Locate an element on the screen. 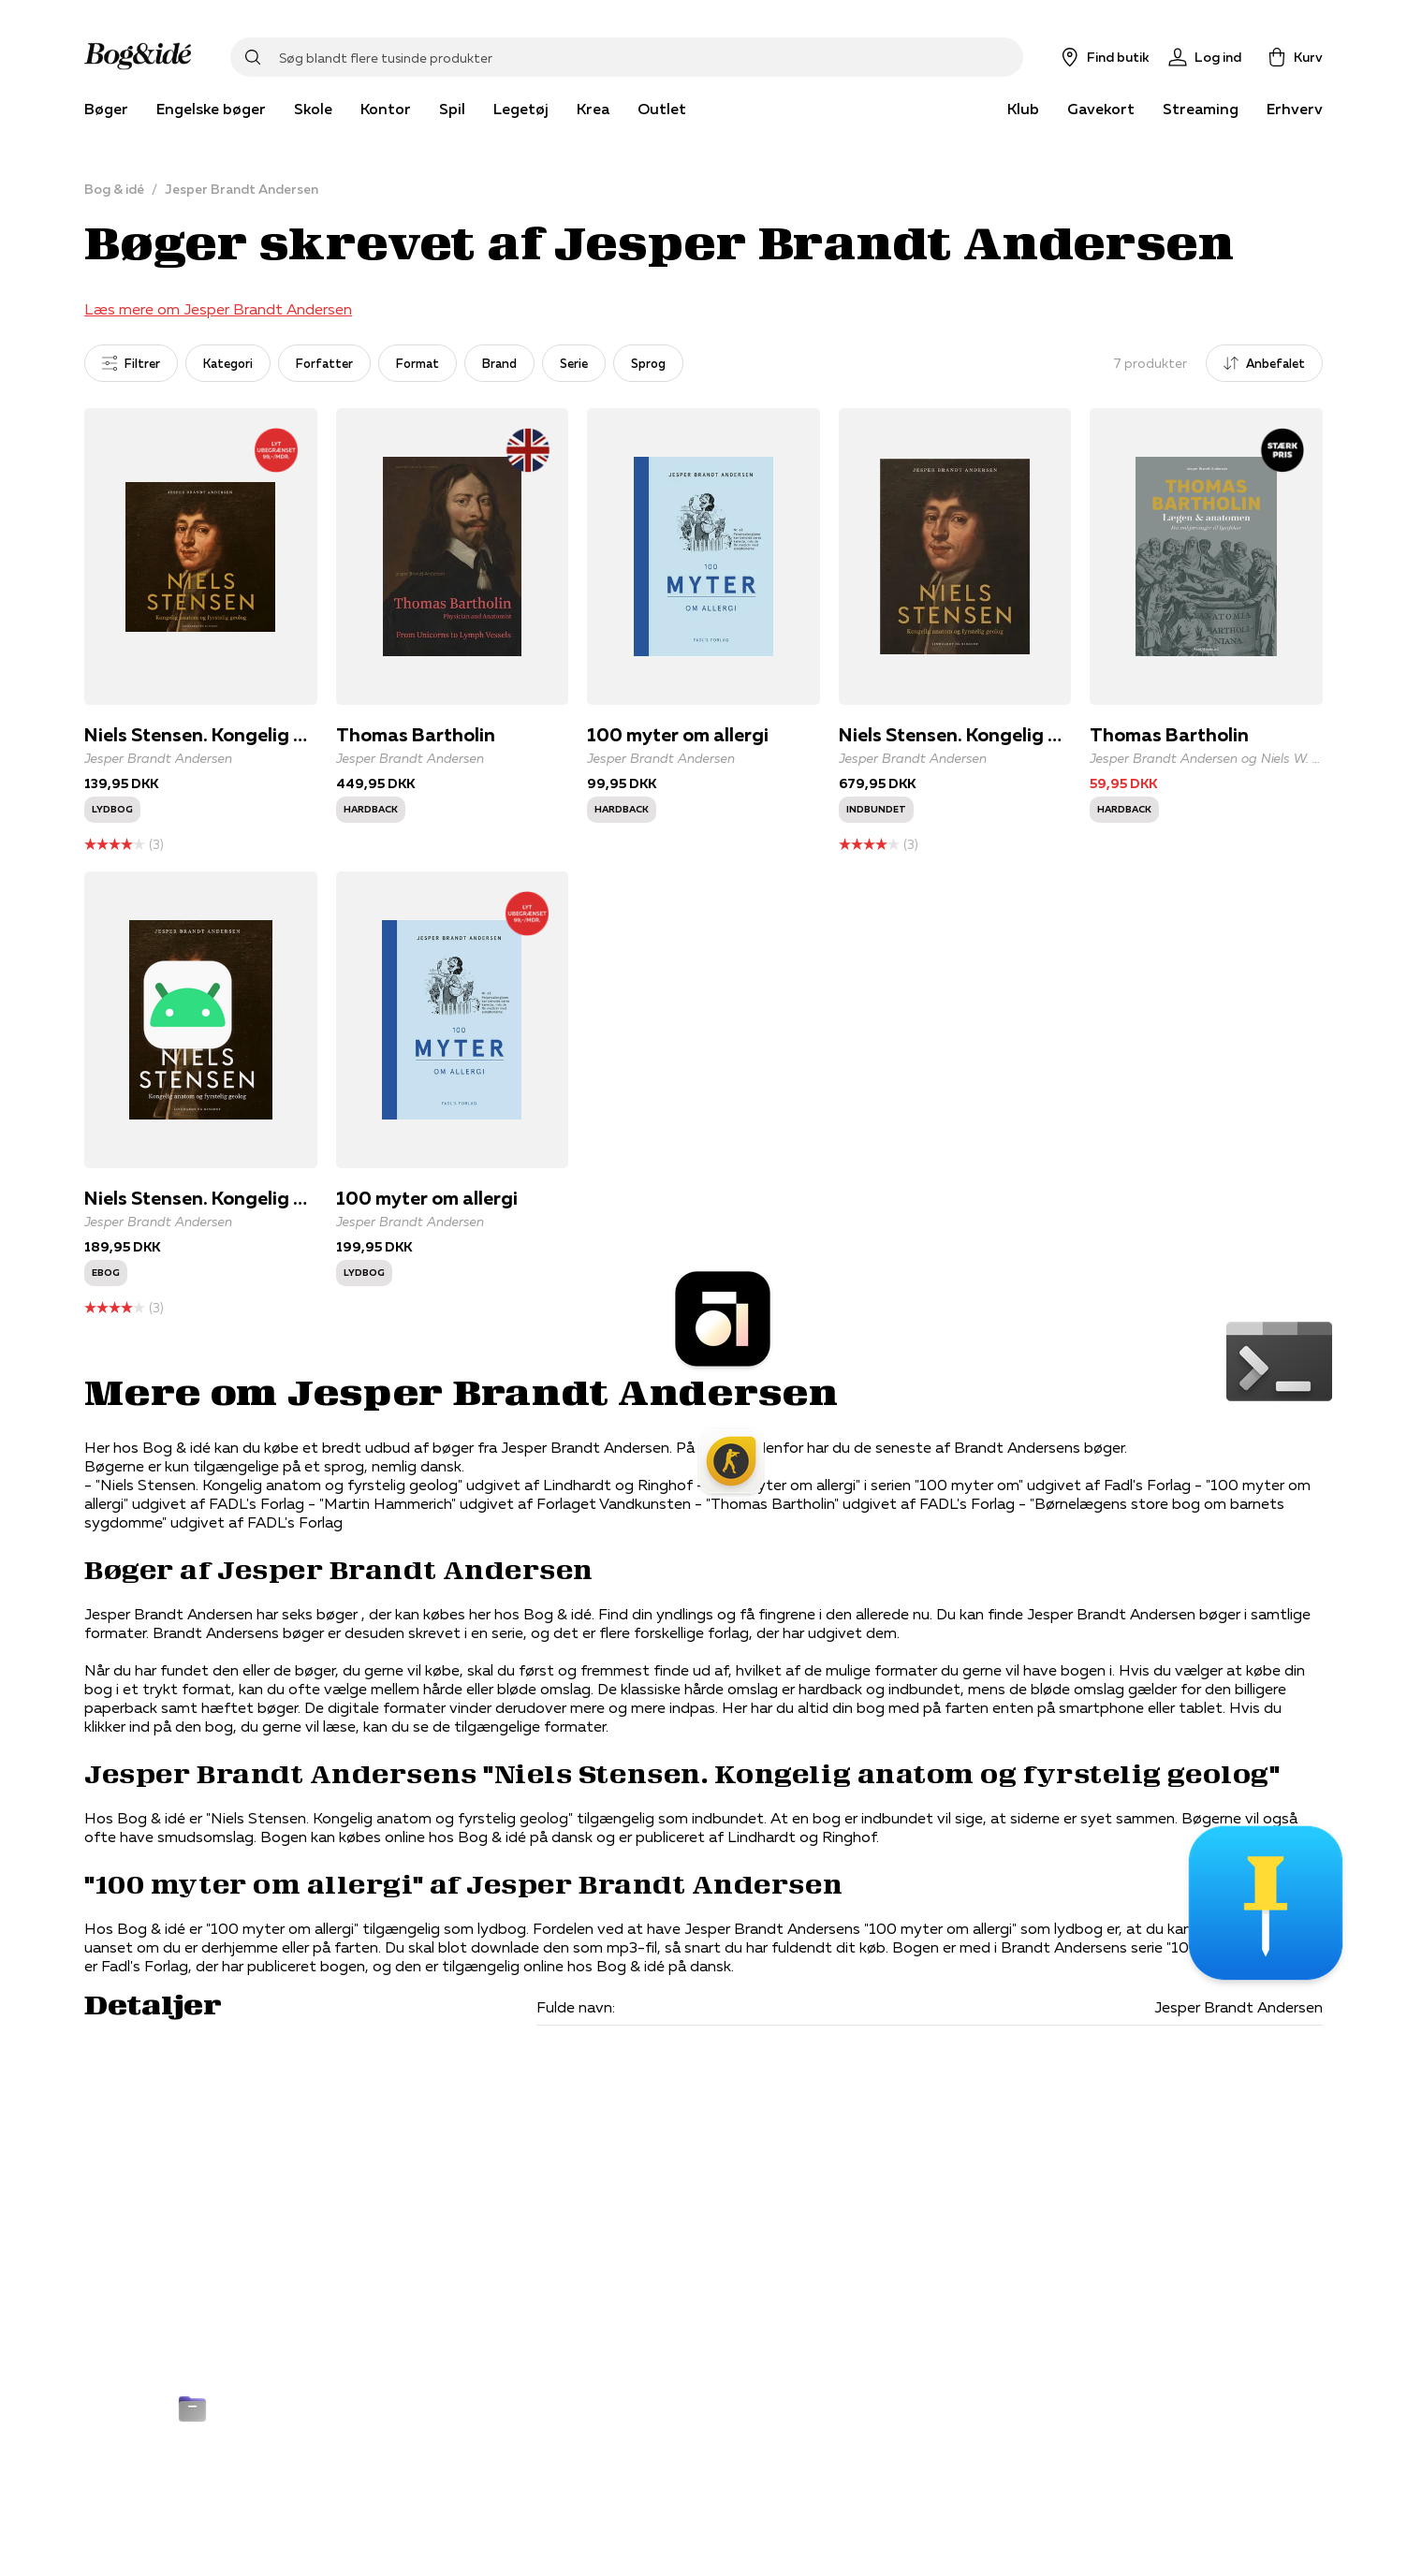 This screenshot has width=1407, height=2576. open pinapp for saving and organizing pins is located at coordinates (1266, 1903).